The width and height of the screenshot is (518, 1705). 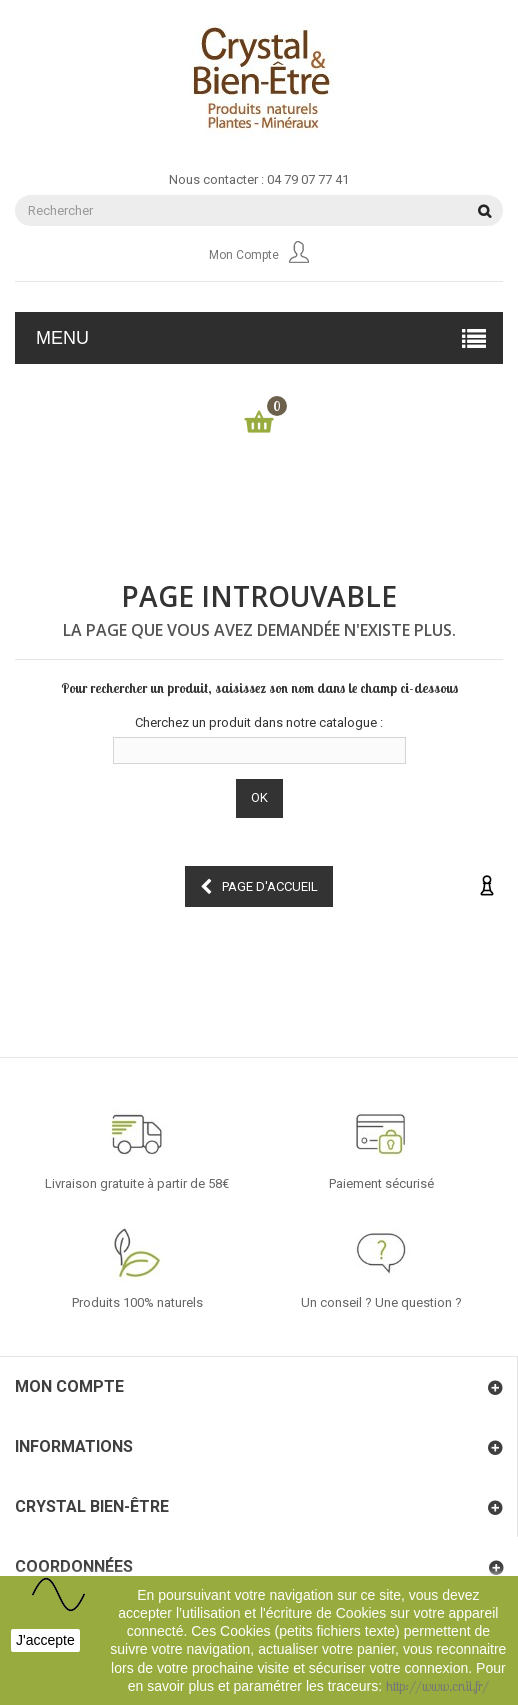 What do you see at coordinates (487, 886) in the screenshot?
I see `play chess or access chess game` at bounding box center [487, 886].